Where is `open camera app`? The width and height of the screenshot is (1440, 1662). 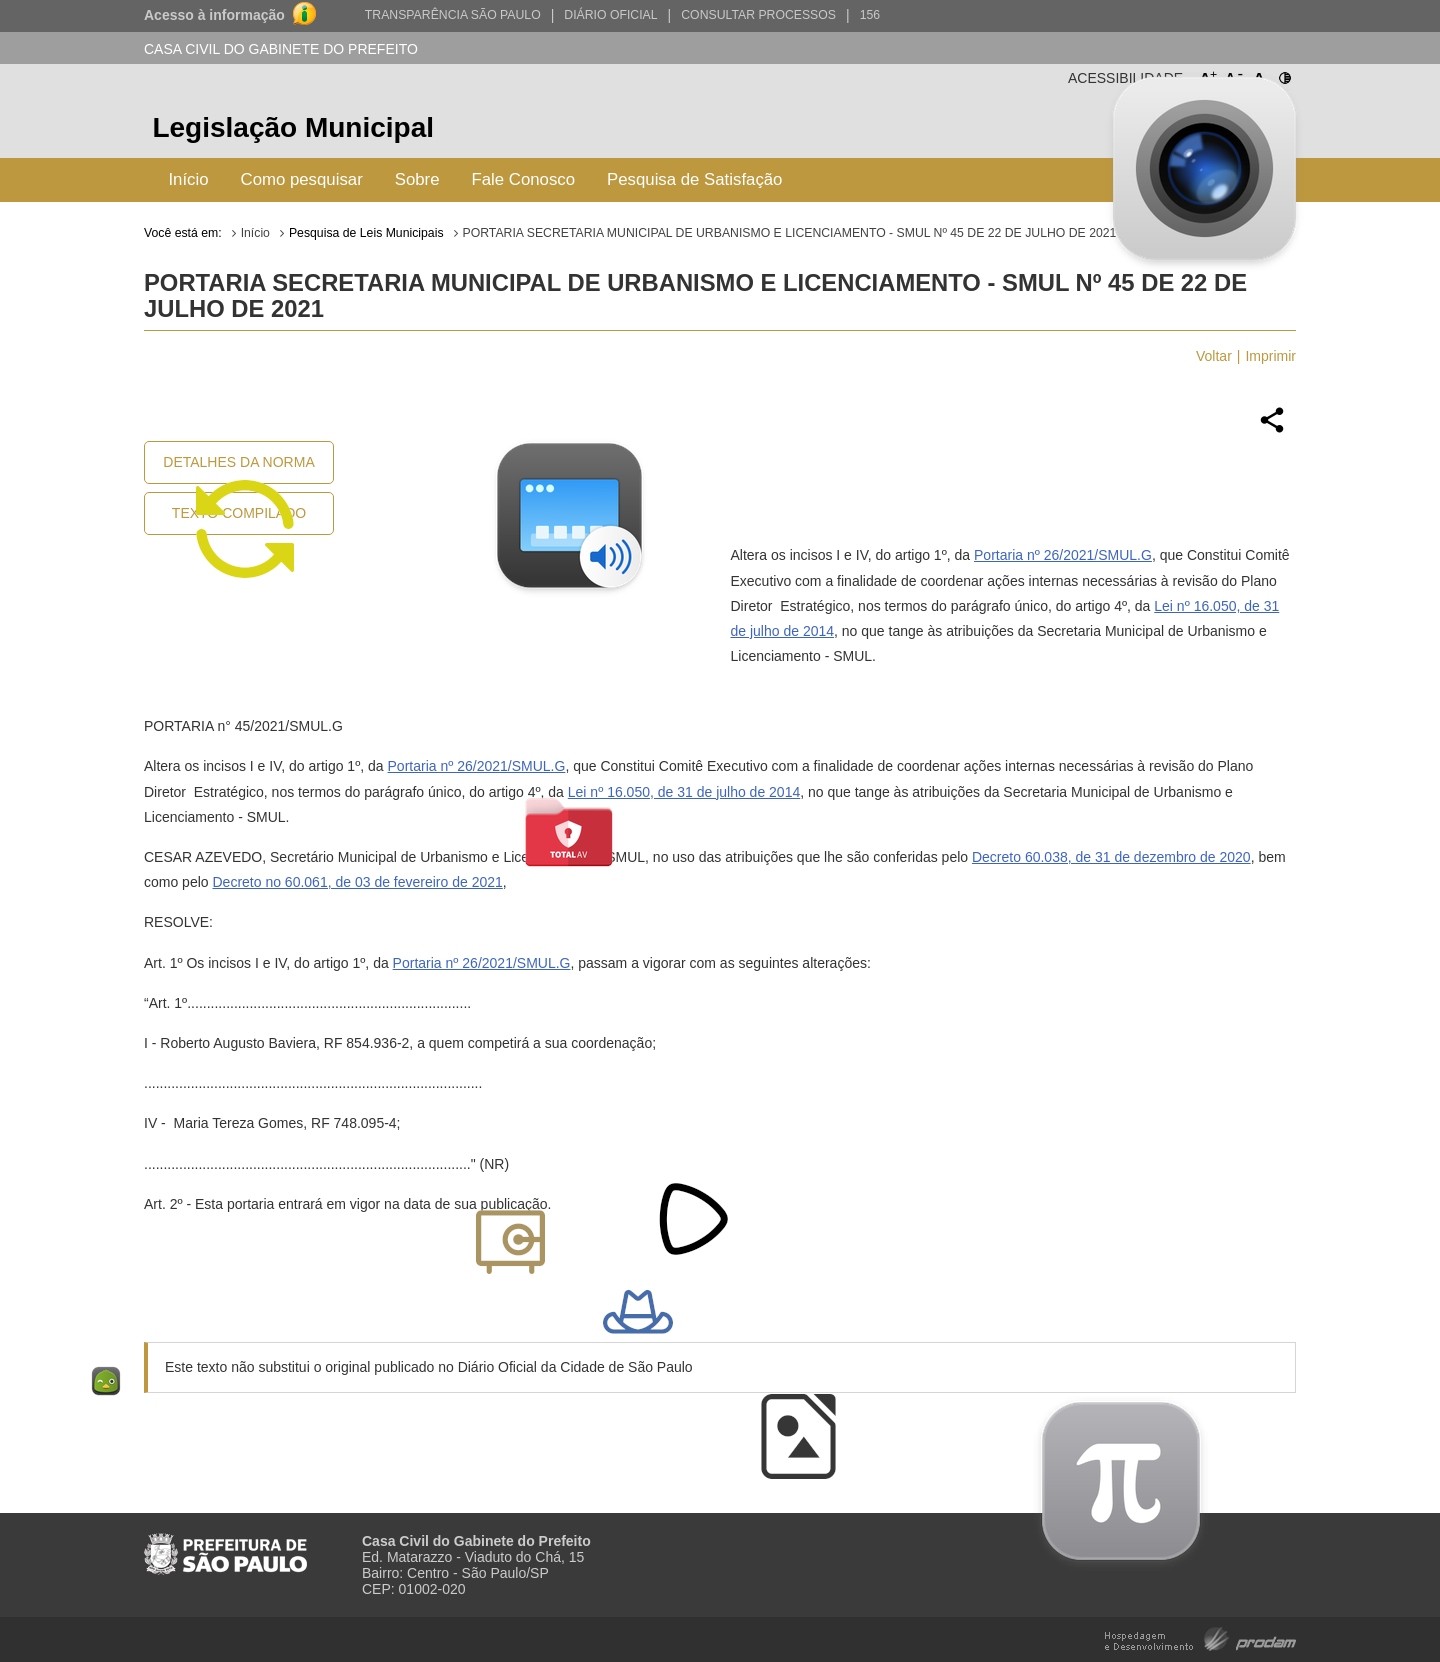 open camera app is located at coordinates (1204, 168).